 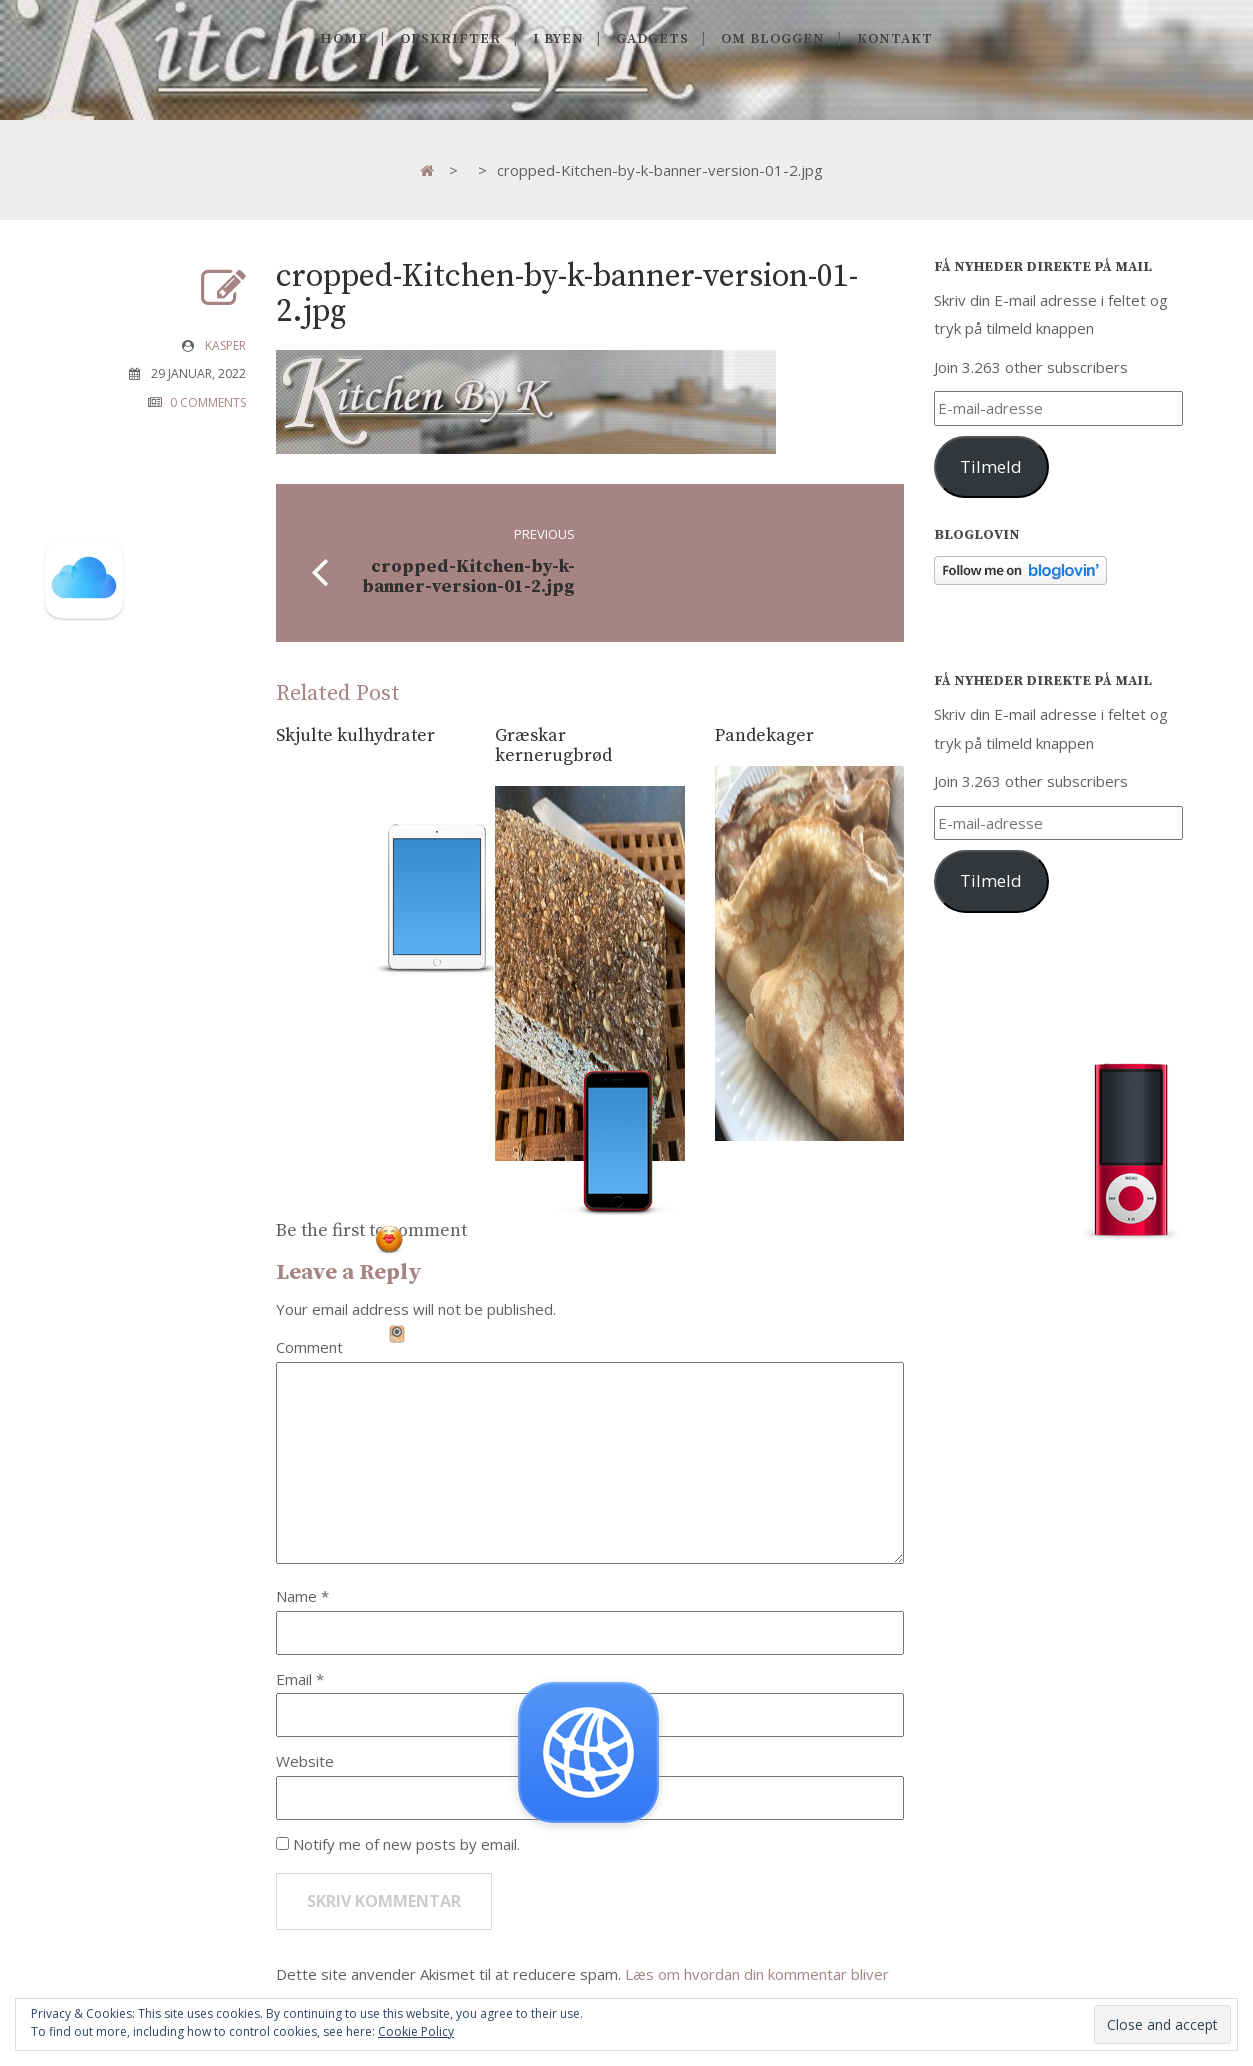 What do you see at coordinates (1130, 1152) in the screenshot?
I see `access ipod device settings` at bounding box center [1130, 1152].